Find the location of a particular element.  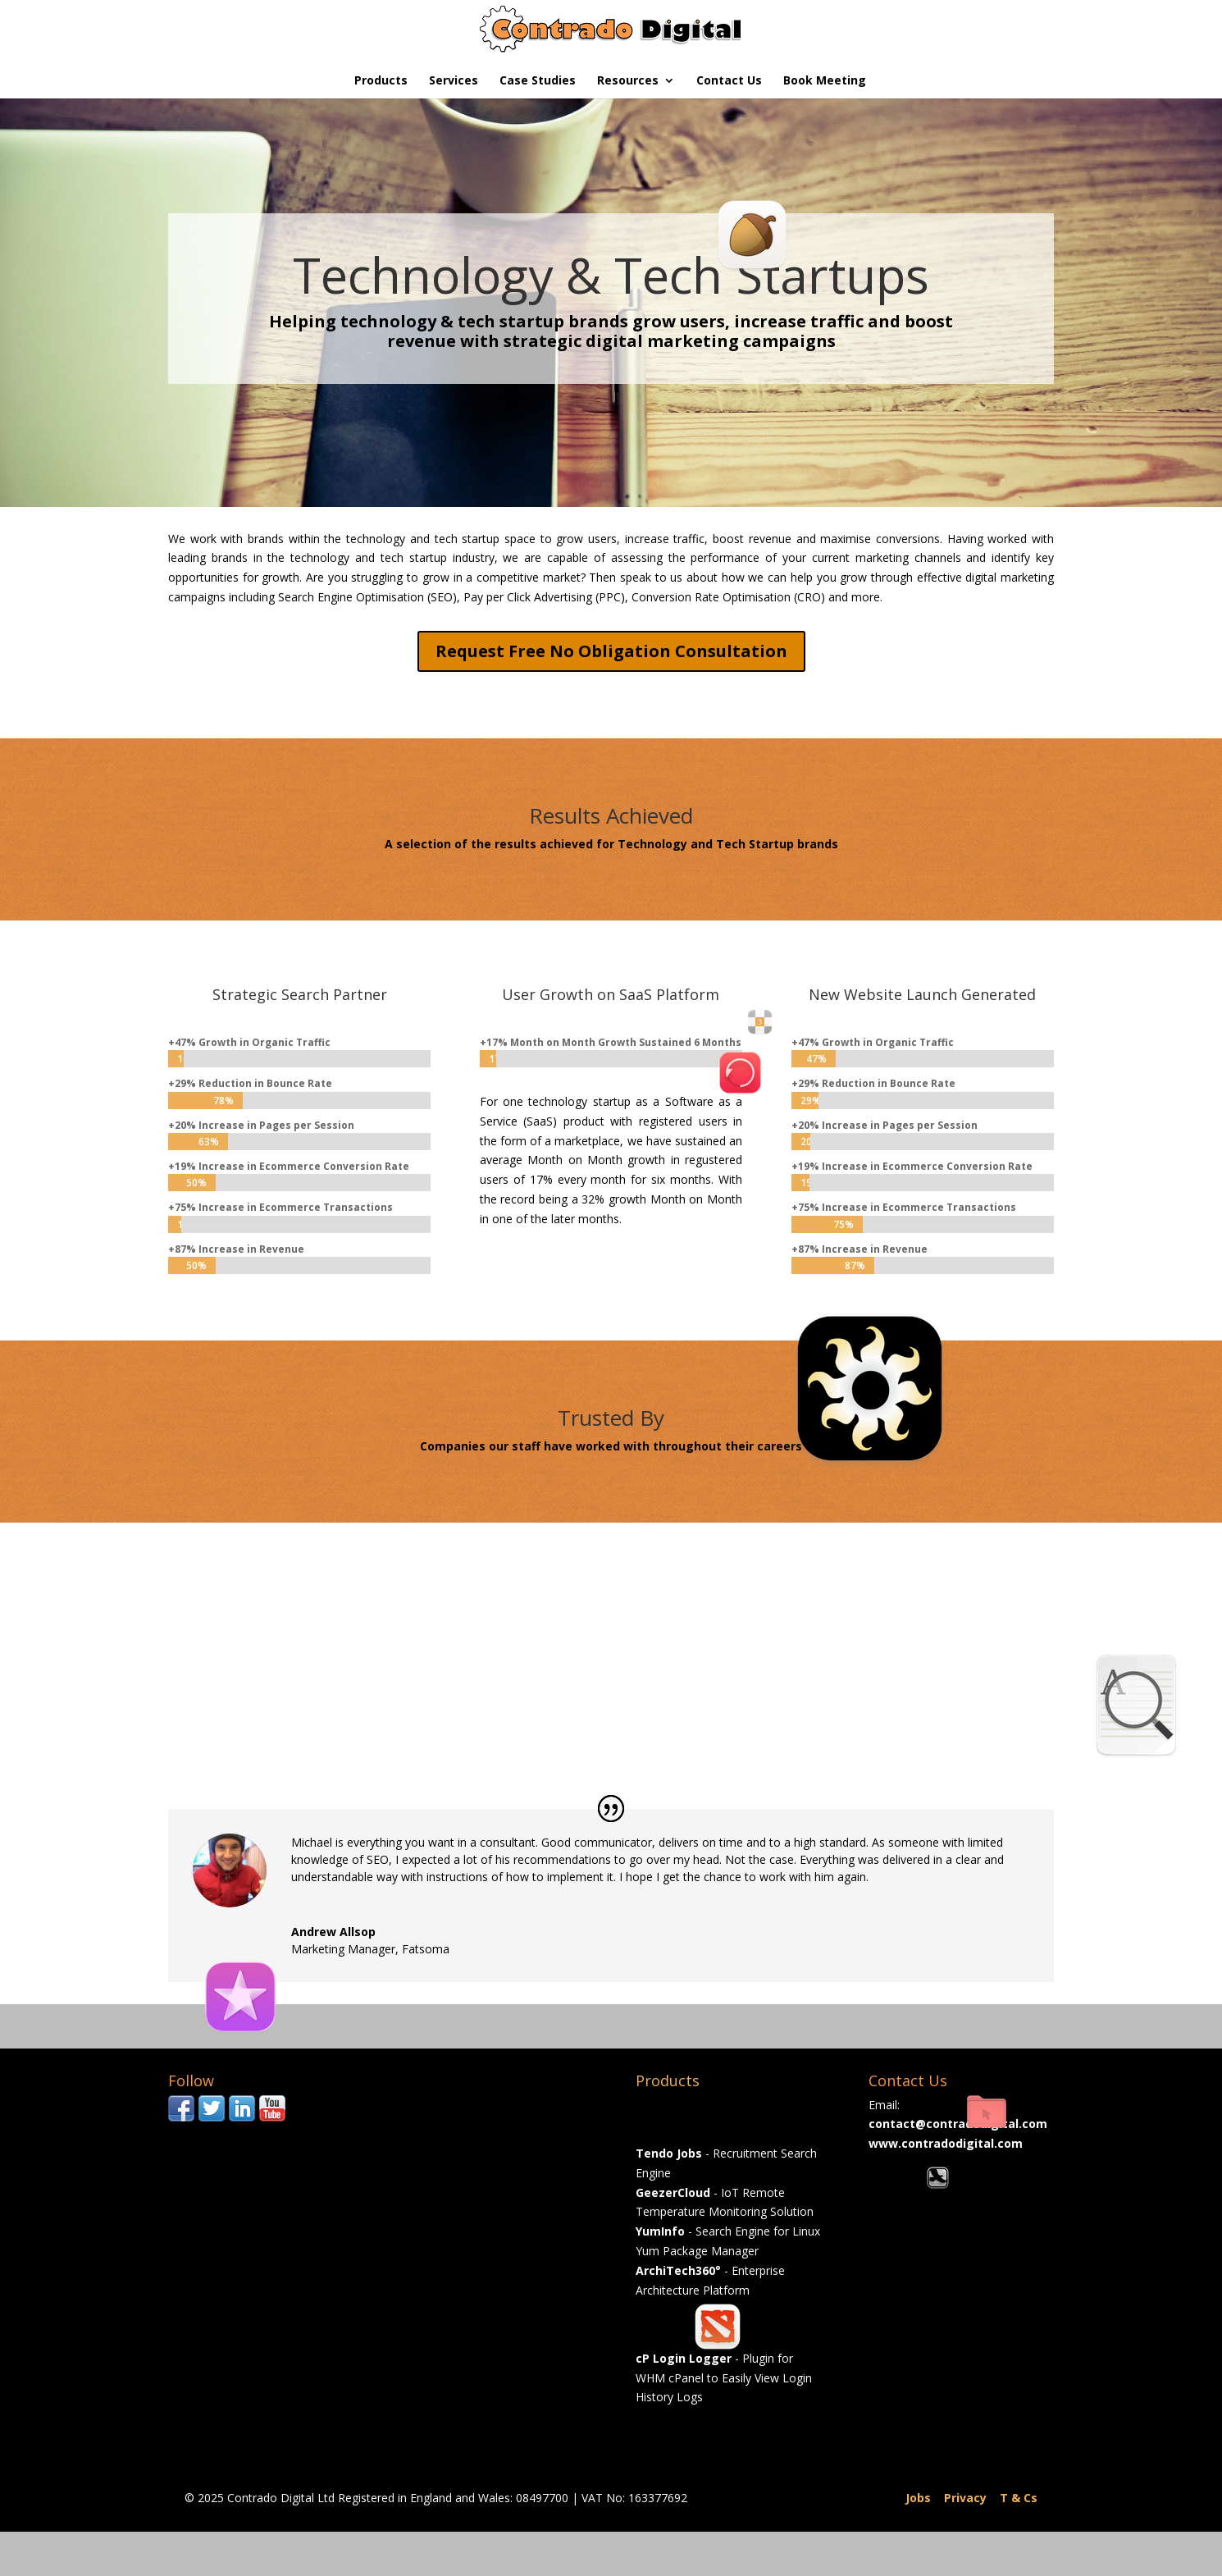

open the iTunes Store app is located at coordinates (240, 1997).